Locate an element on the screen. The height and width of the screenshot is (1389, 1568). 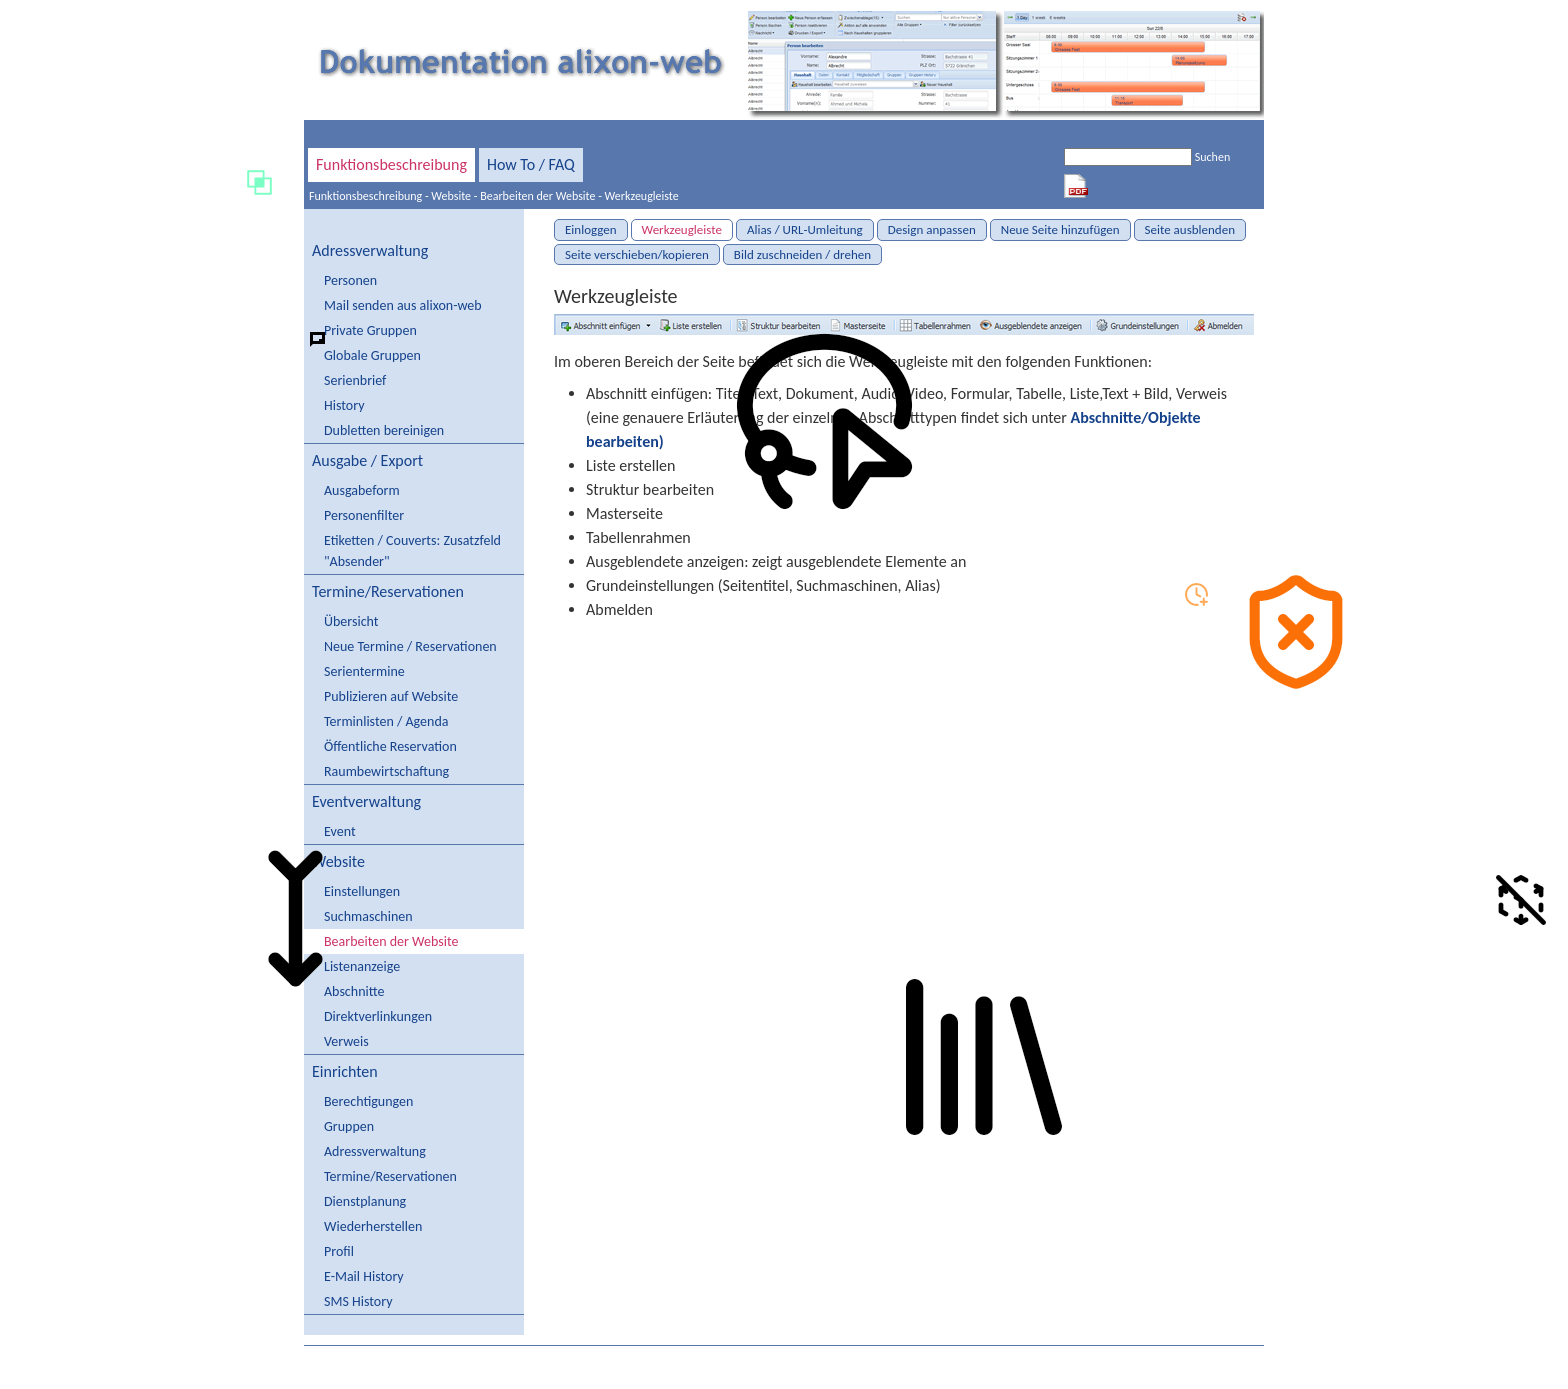
add a new timer or alarm is located at coordinates (1196, 594).